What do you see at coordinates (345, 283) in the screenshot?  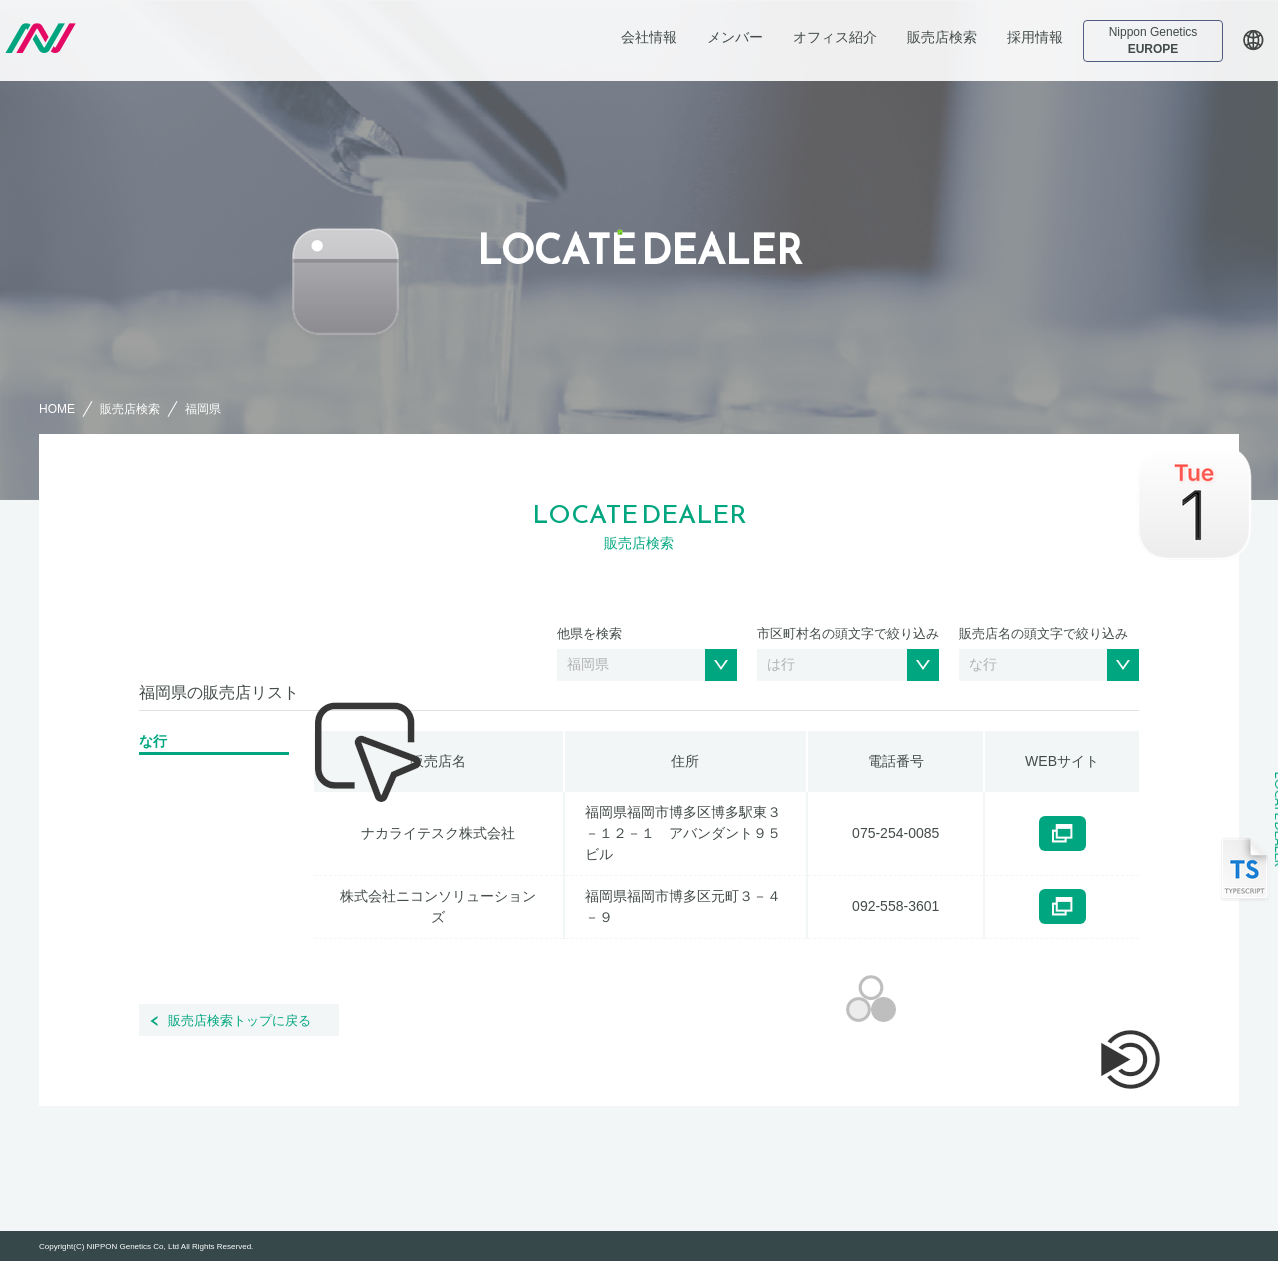 I see `access window management settings` at bounding box center [345, 283].